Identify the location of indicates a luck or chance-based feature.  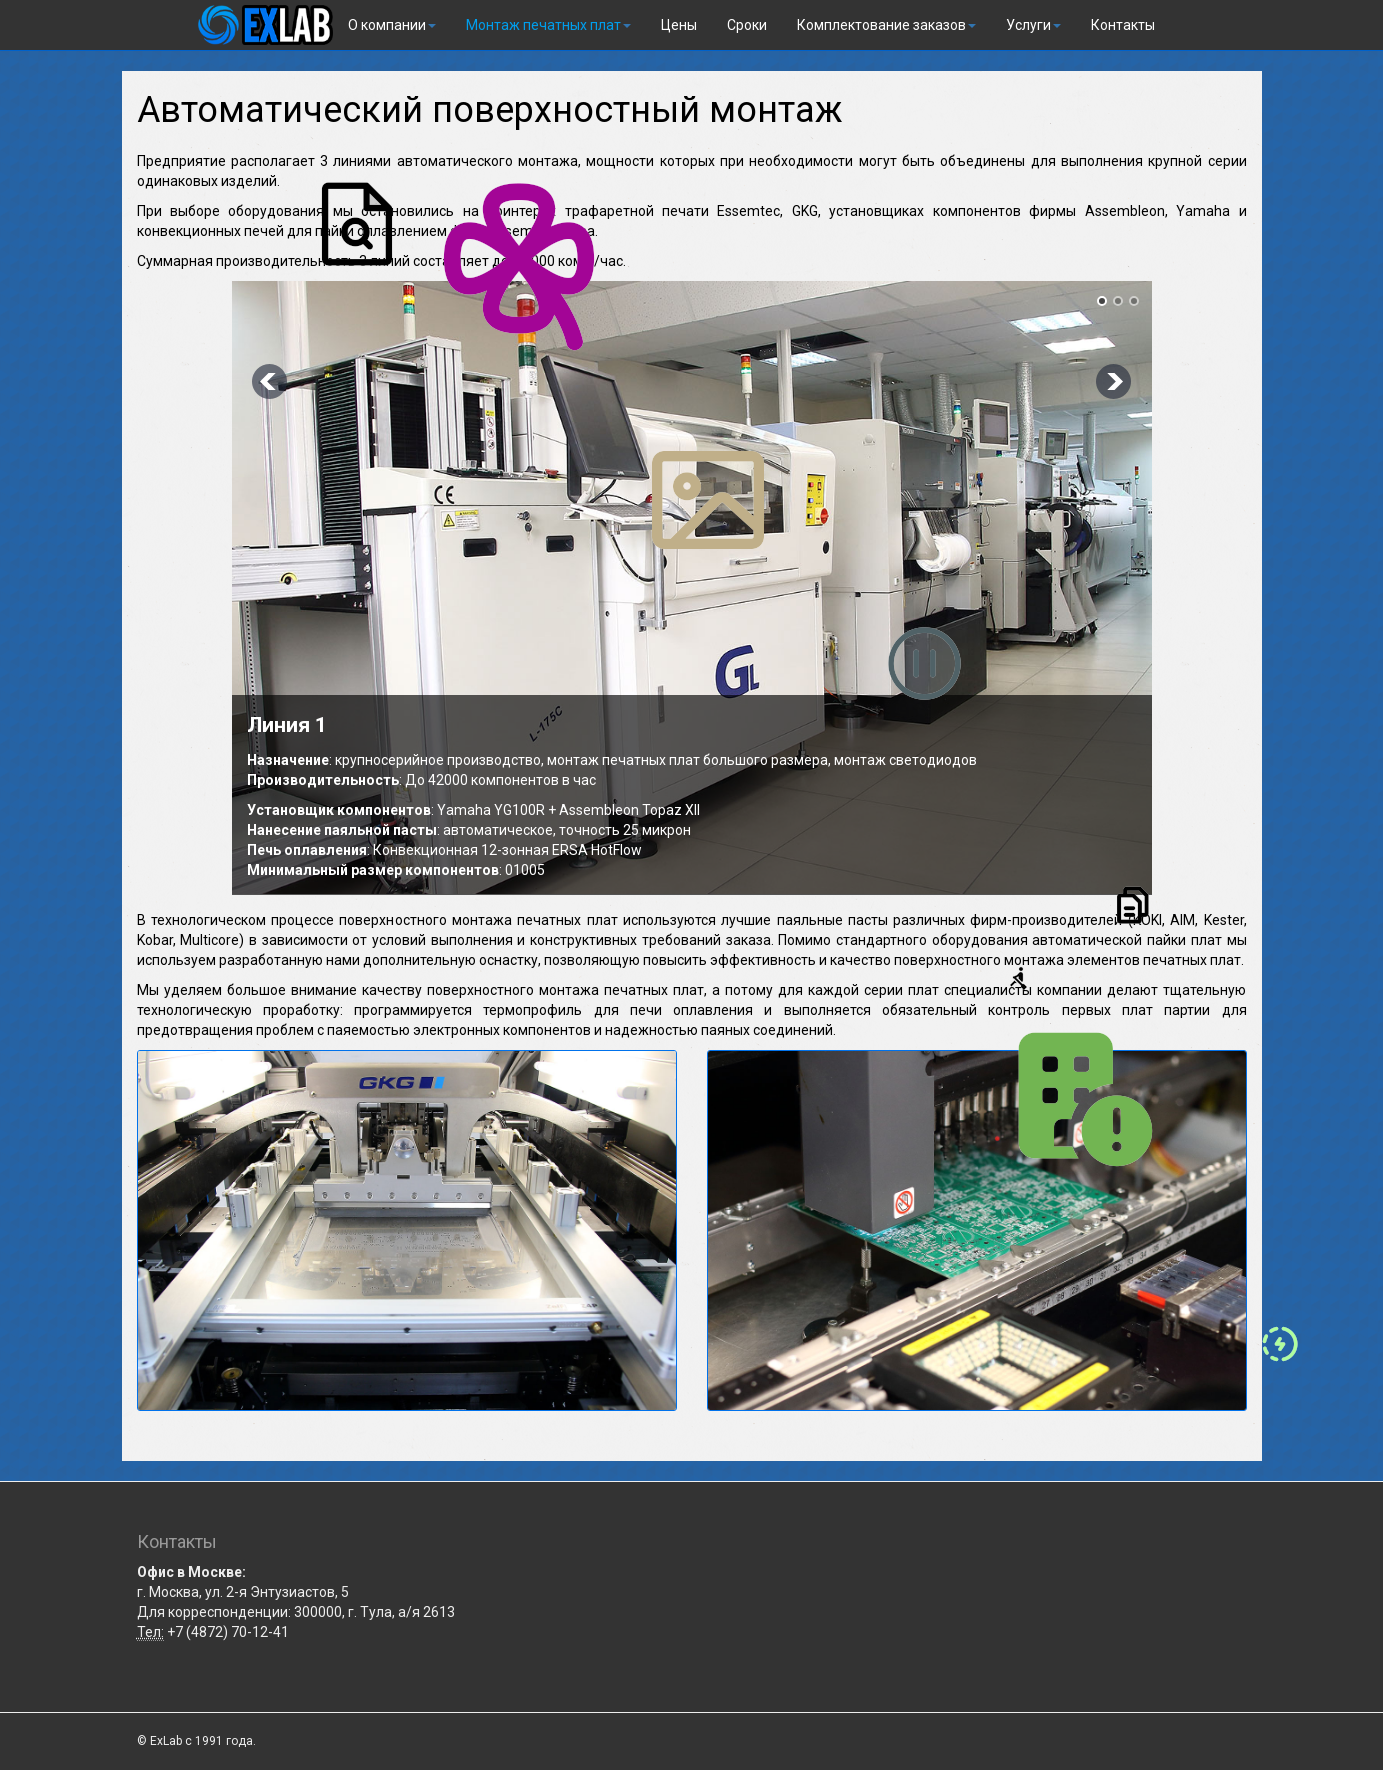
(519, 264).